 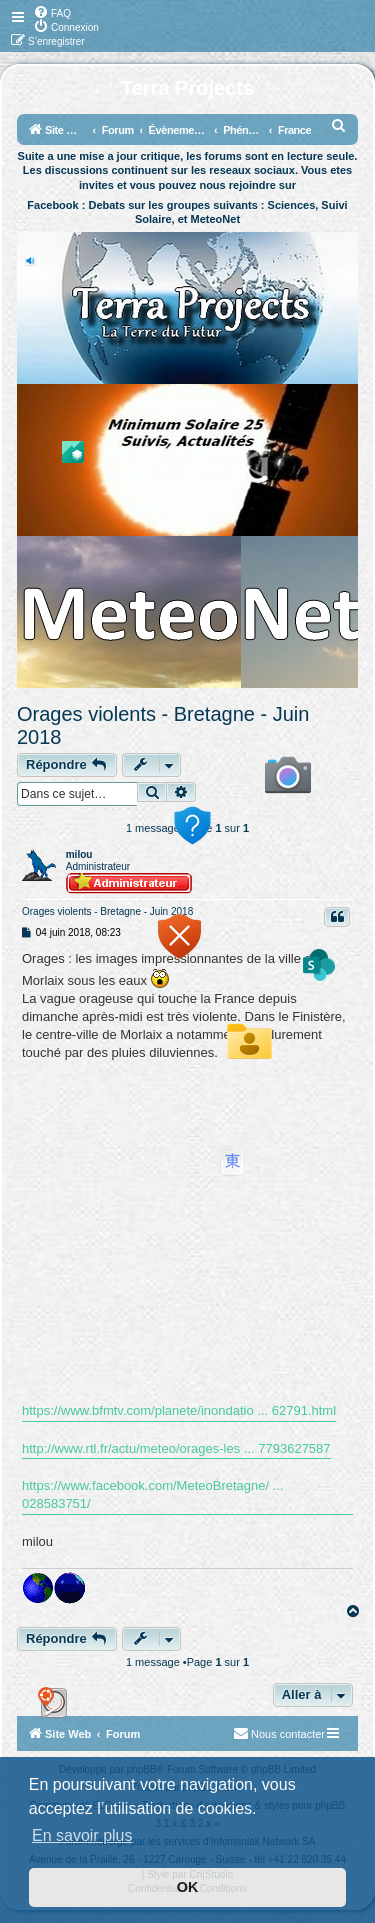 I want to click on indicates a security error or protection failure, so click(x=179, y=936).